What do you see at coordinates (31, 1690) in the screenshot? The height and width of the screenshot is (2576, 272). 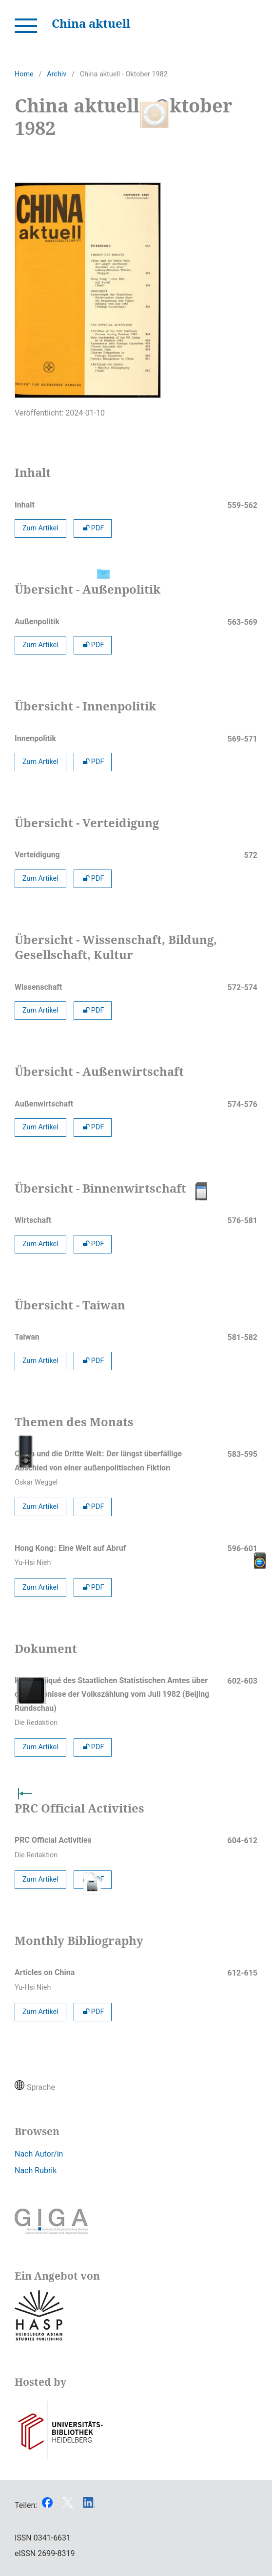 I see `iPod nano device in silver` at bounding box center [31, 1690].